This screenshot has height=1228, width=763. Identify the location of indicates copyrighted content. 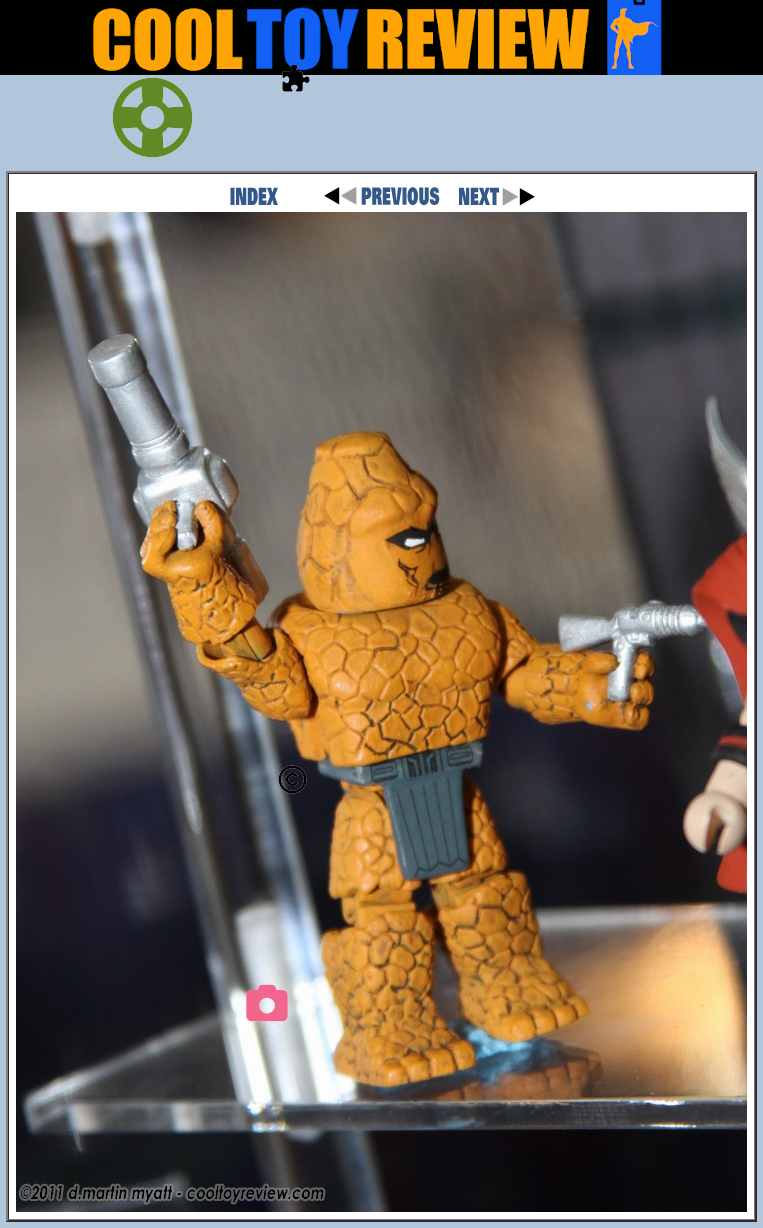
(292, 779).